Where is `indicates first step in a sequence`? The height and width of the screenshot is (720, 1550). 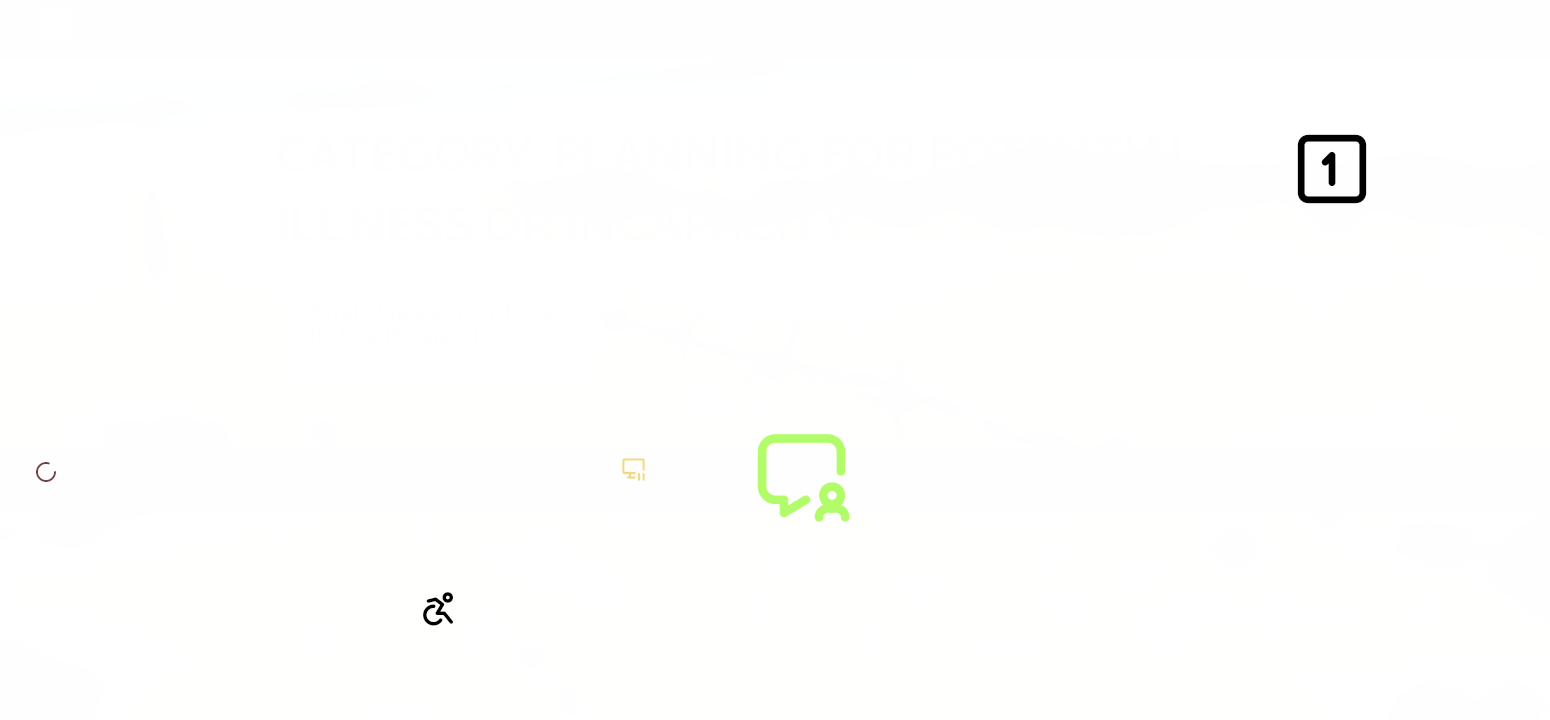 indicates first step in a sequence is located at coordinates (1332, 169).